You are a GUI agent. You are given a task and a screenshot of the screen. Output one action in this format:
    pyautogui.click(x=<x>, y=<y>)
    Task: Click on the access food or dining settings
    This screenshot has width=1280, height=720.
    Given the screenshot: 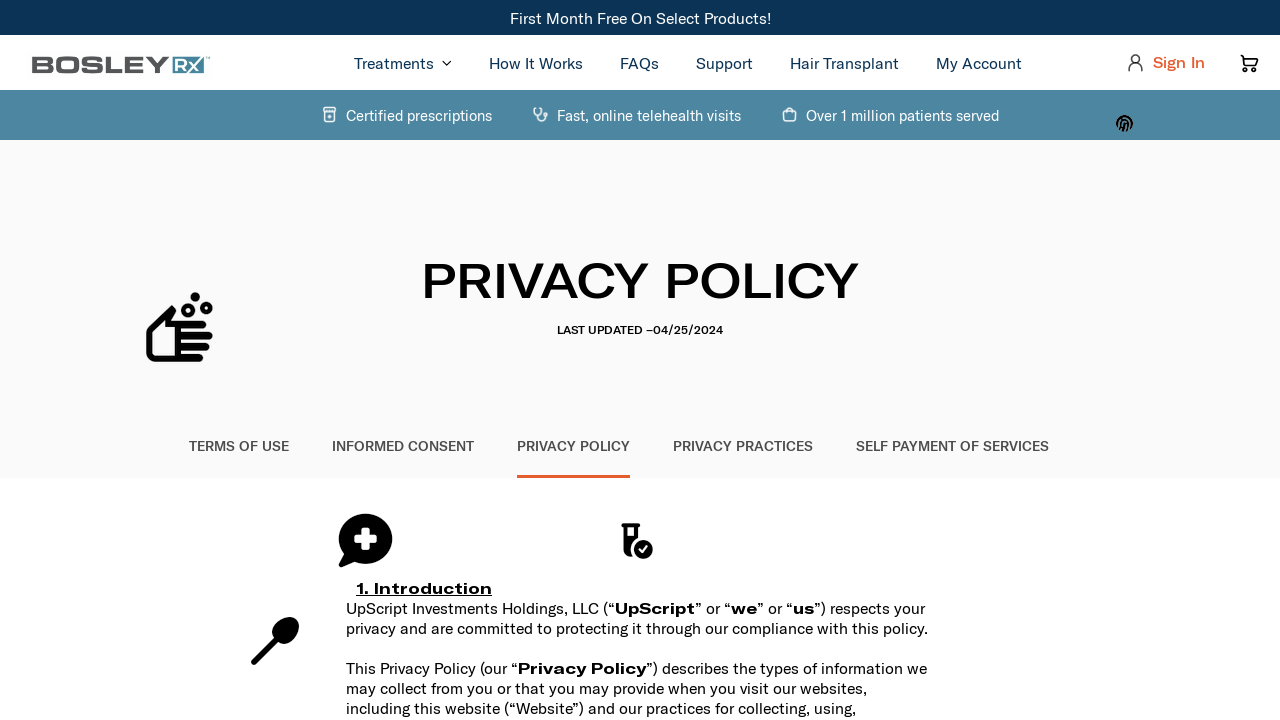 What is the action you would take?
    pyautogui.click(x=275, y=641)
    